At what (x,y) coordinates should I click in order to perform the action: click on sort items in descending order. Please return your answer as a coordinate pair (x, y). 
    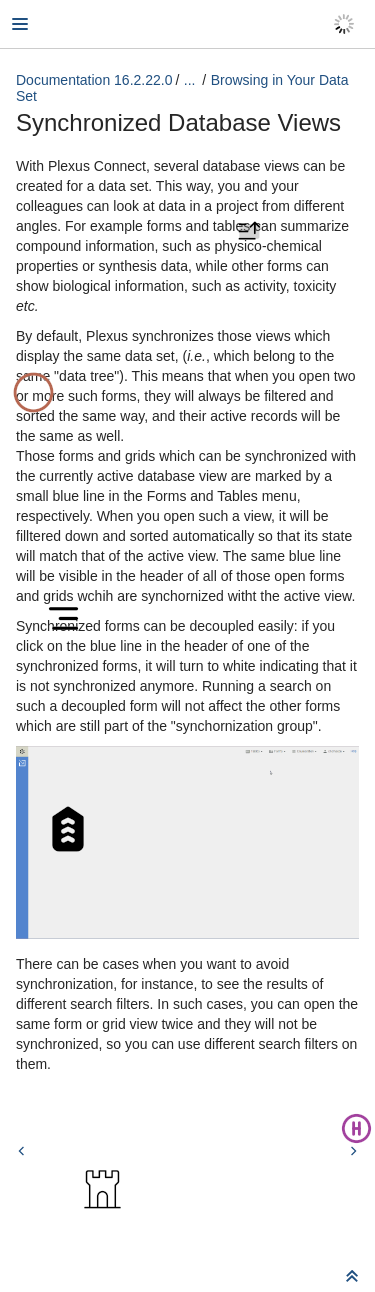
    Looking at the image, I should click on (248, 231).